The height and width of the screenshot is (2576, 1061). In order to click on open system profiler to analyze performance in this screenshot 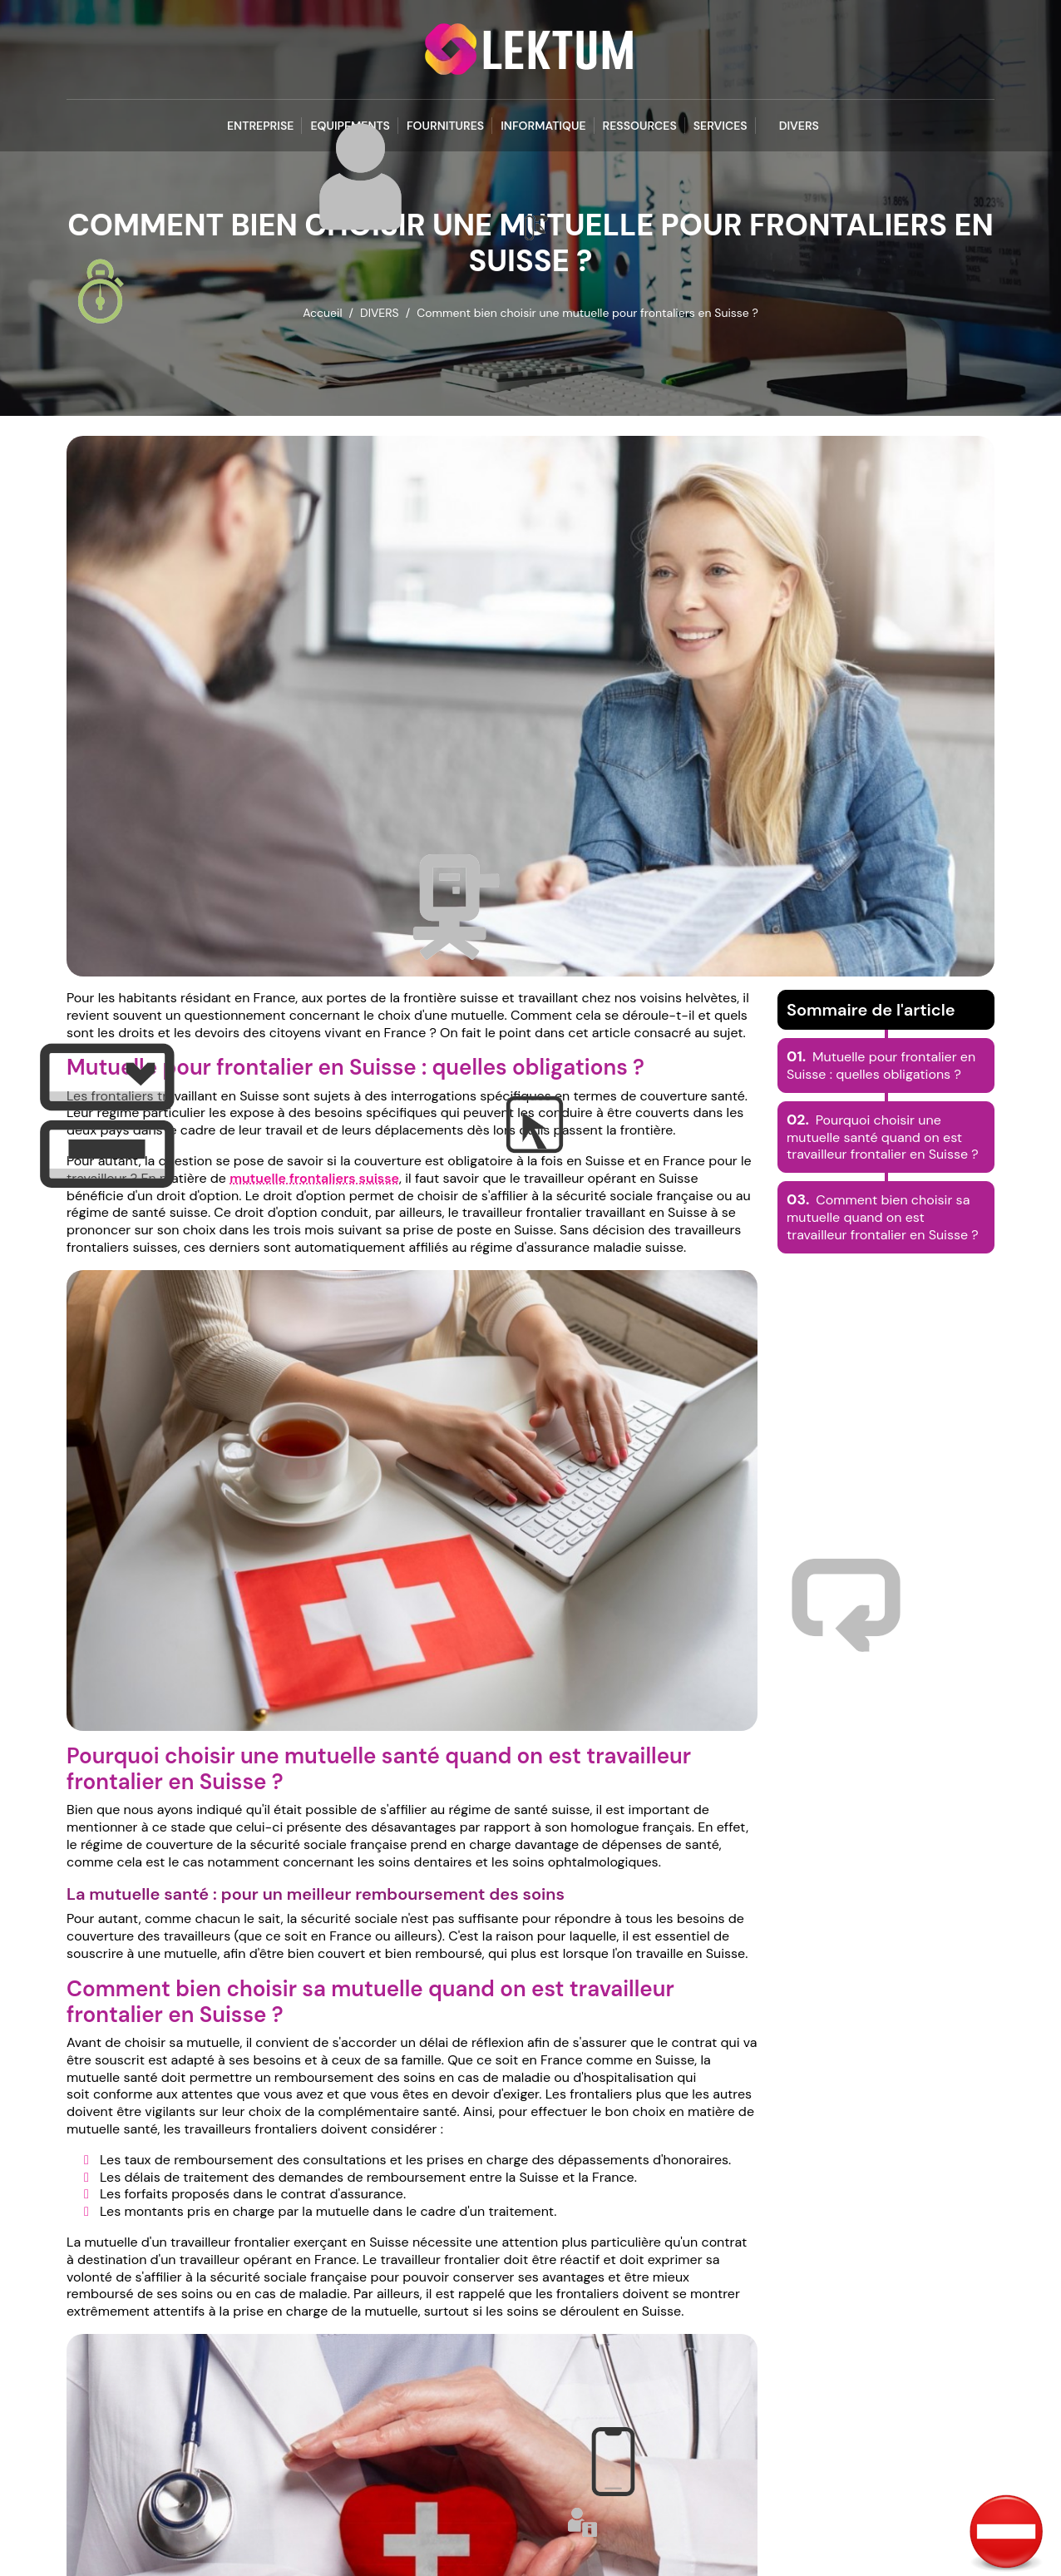, I will do `click(100, 292)`.